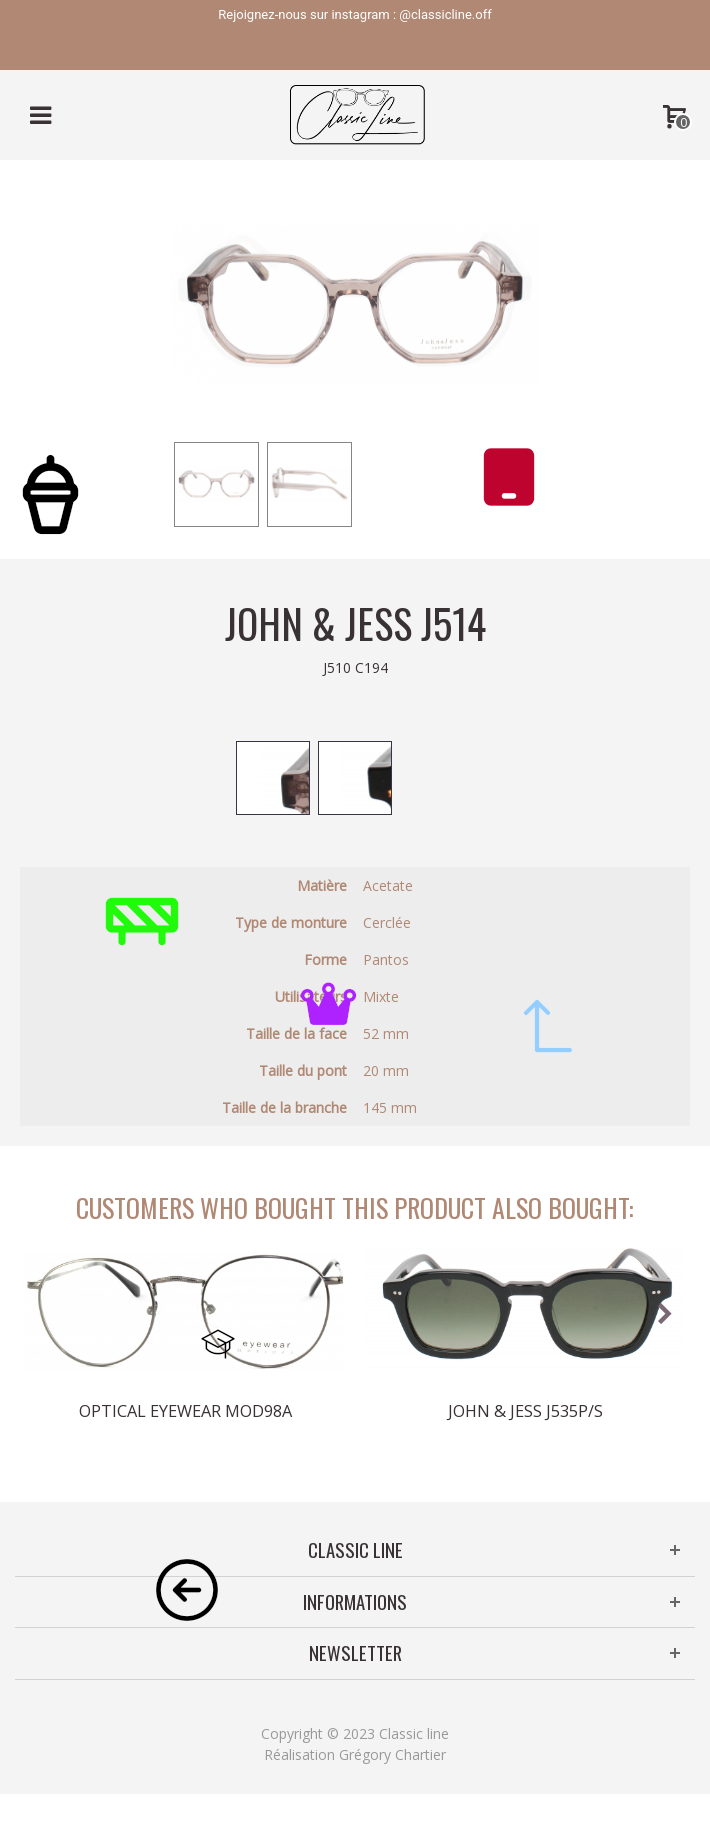 The width and height of the screenshot is (710, 1840). I want to click on go back and up to previous level, so click(548, 1026).